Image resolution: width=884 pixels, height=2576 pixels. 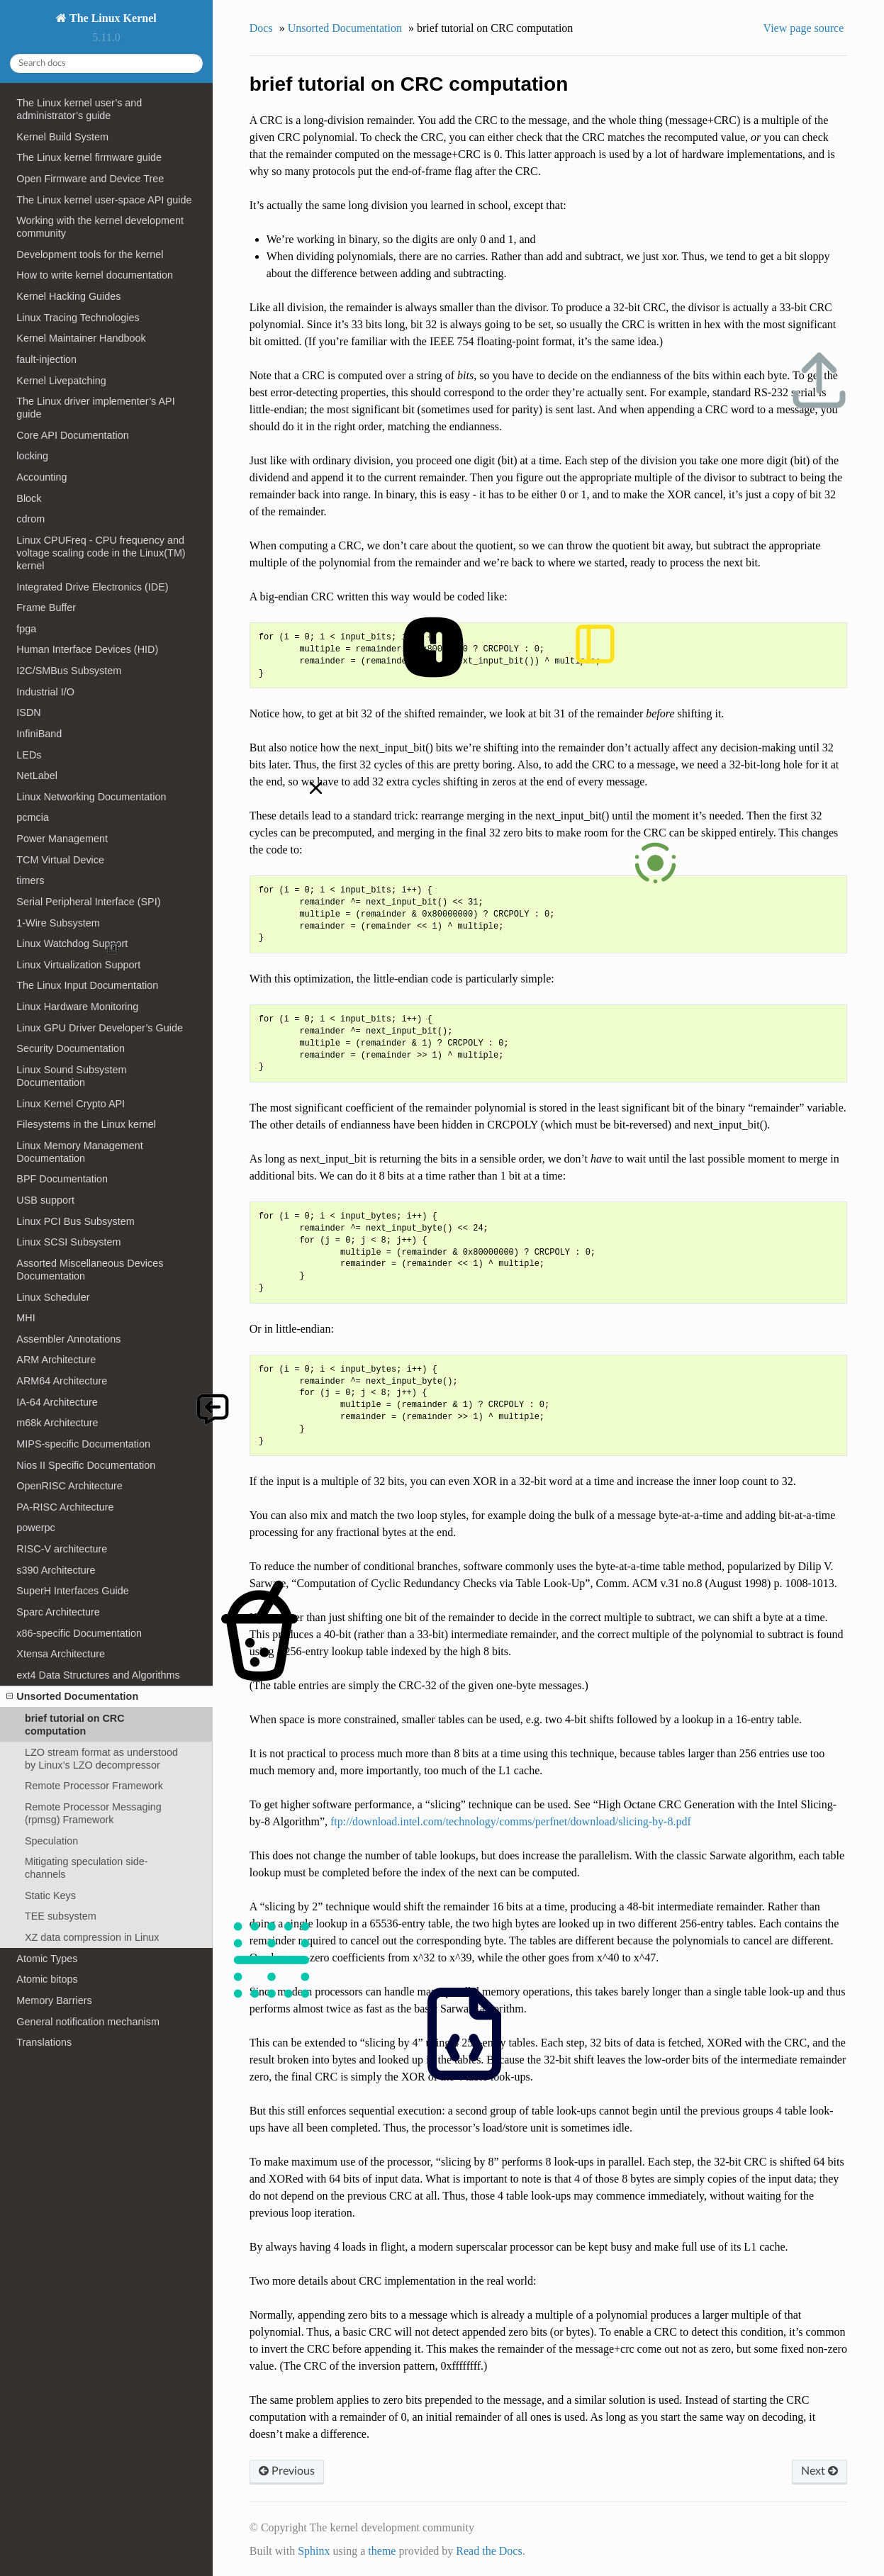 I want to click on reply to a message, so click(x=213, y=1409).